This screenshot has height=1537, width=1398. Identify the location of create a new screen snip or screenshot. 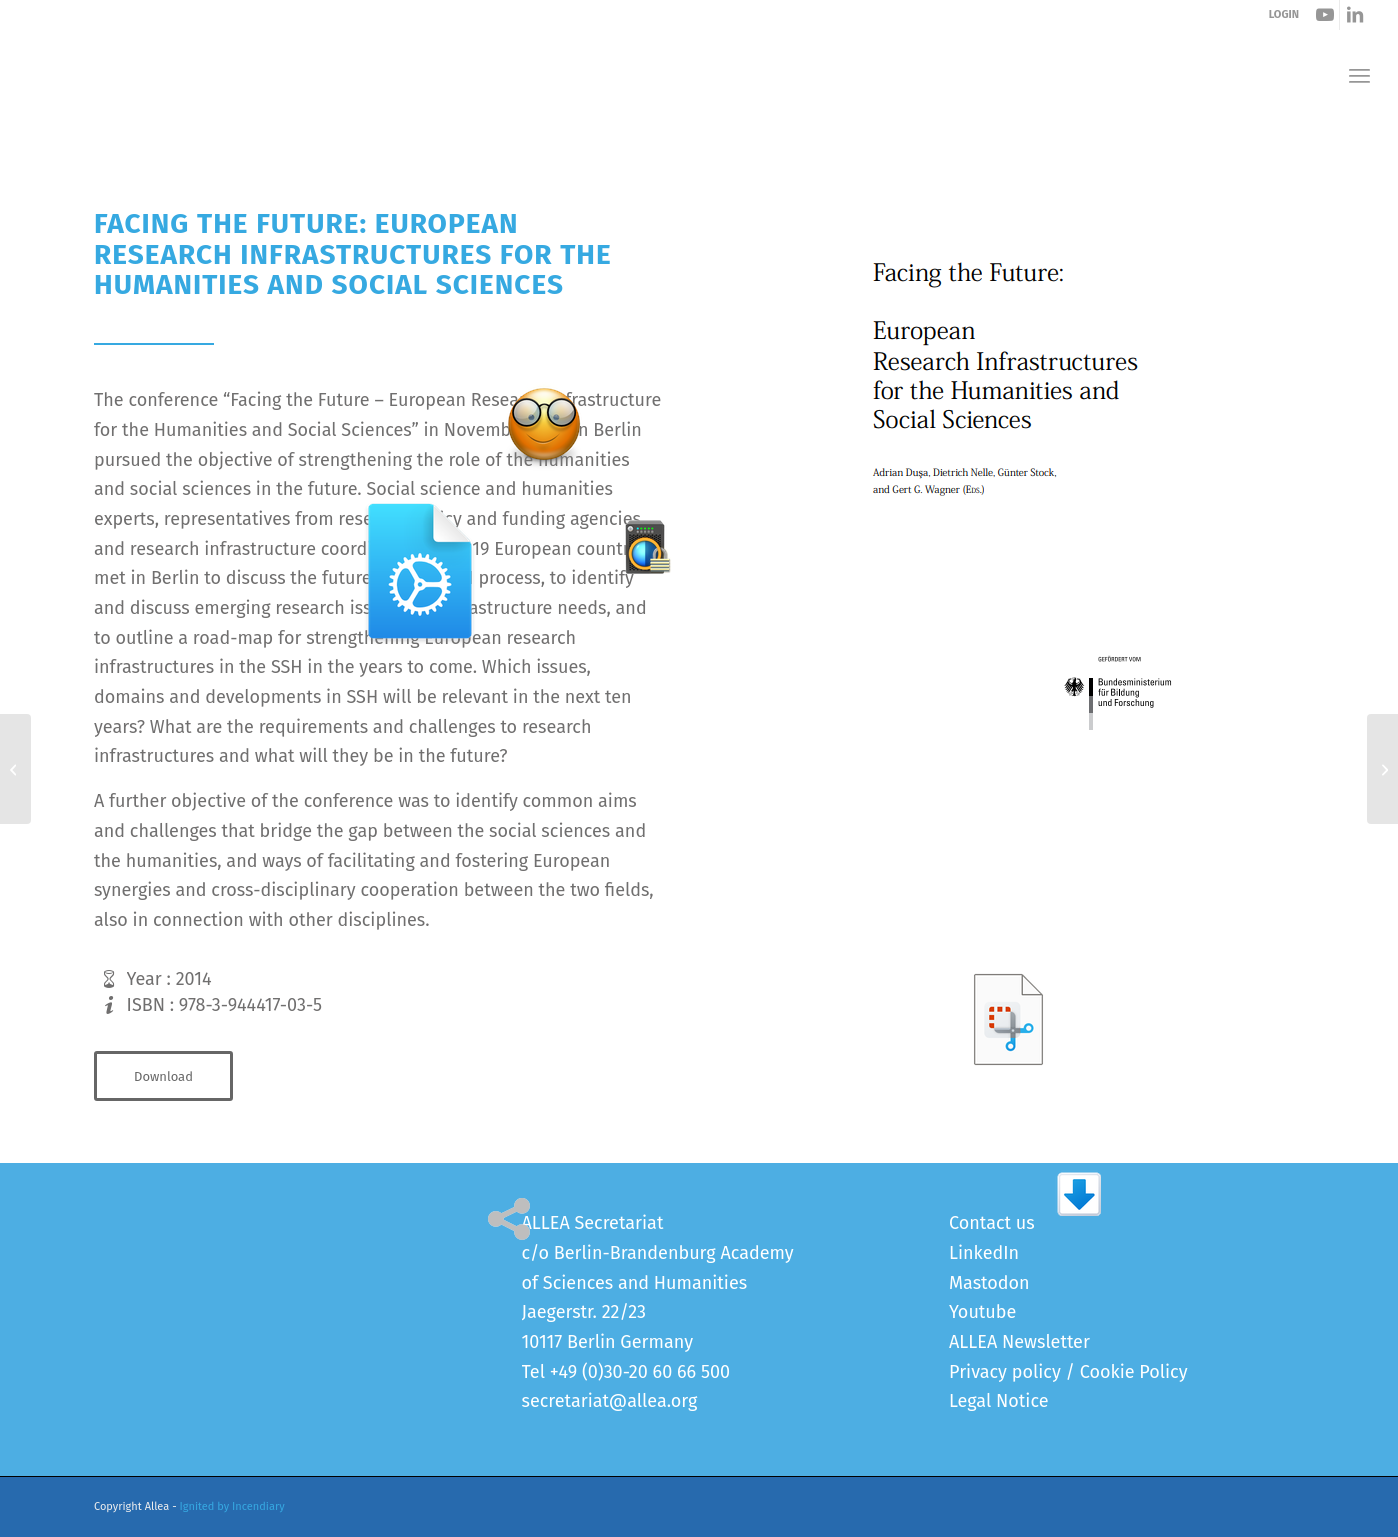
(1008, 1019).